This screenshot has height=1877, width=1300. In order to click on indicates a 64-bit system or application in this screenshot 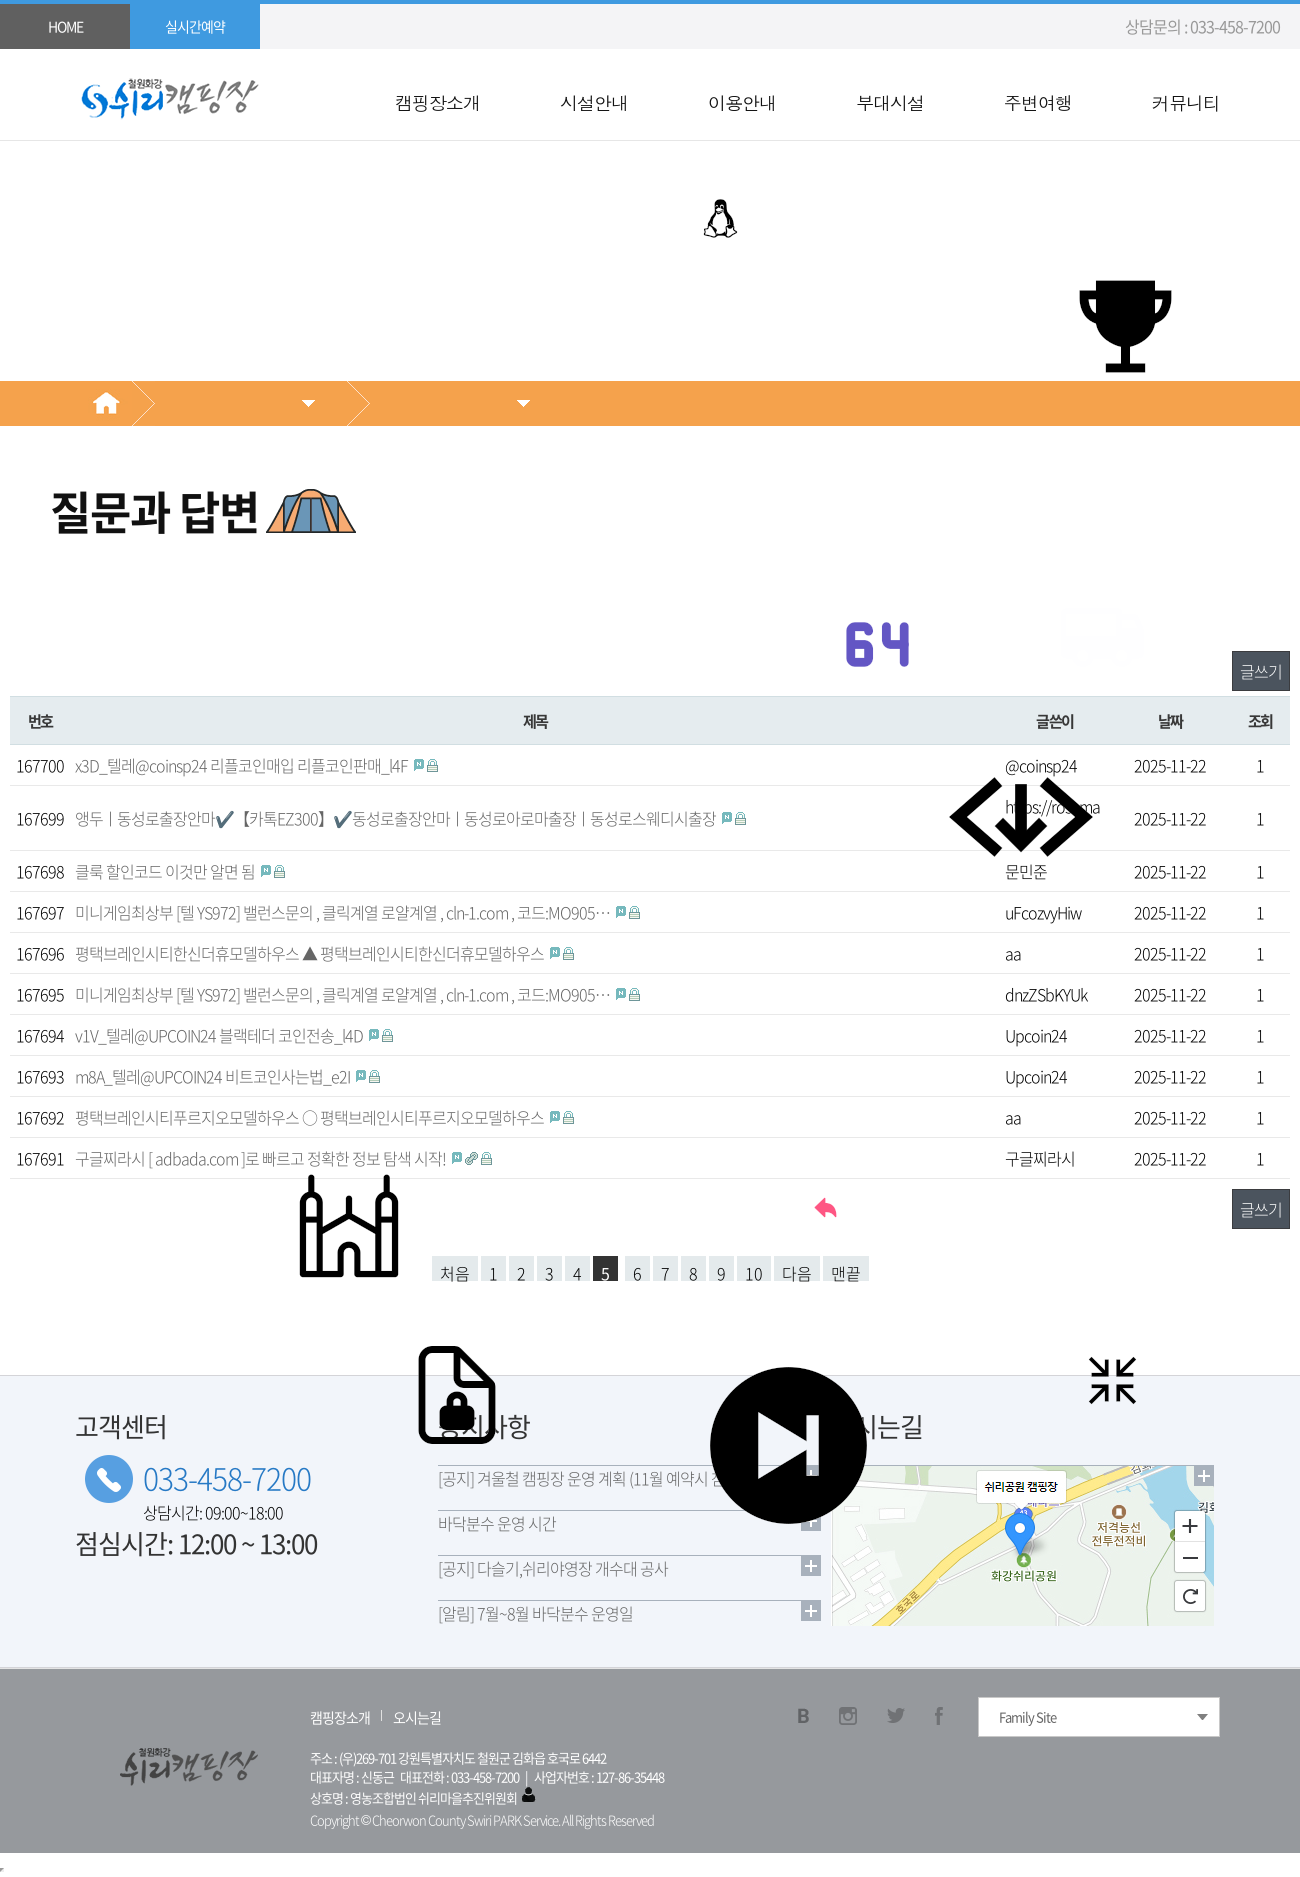, I will do `click(877, 644)`.